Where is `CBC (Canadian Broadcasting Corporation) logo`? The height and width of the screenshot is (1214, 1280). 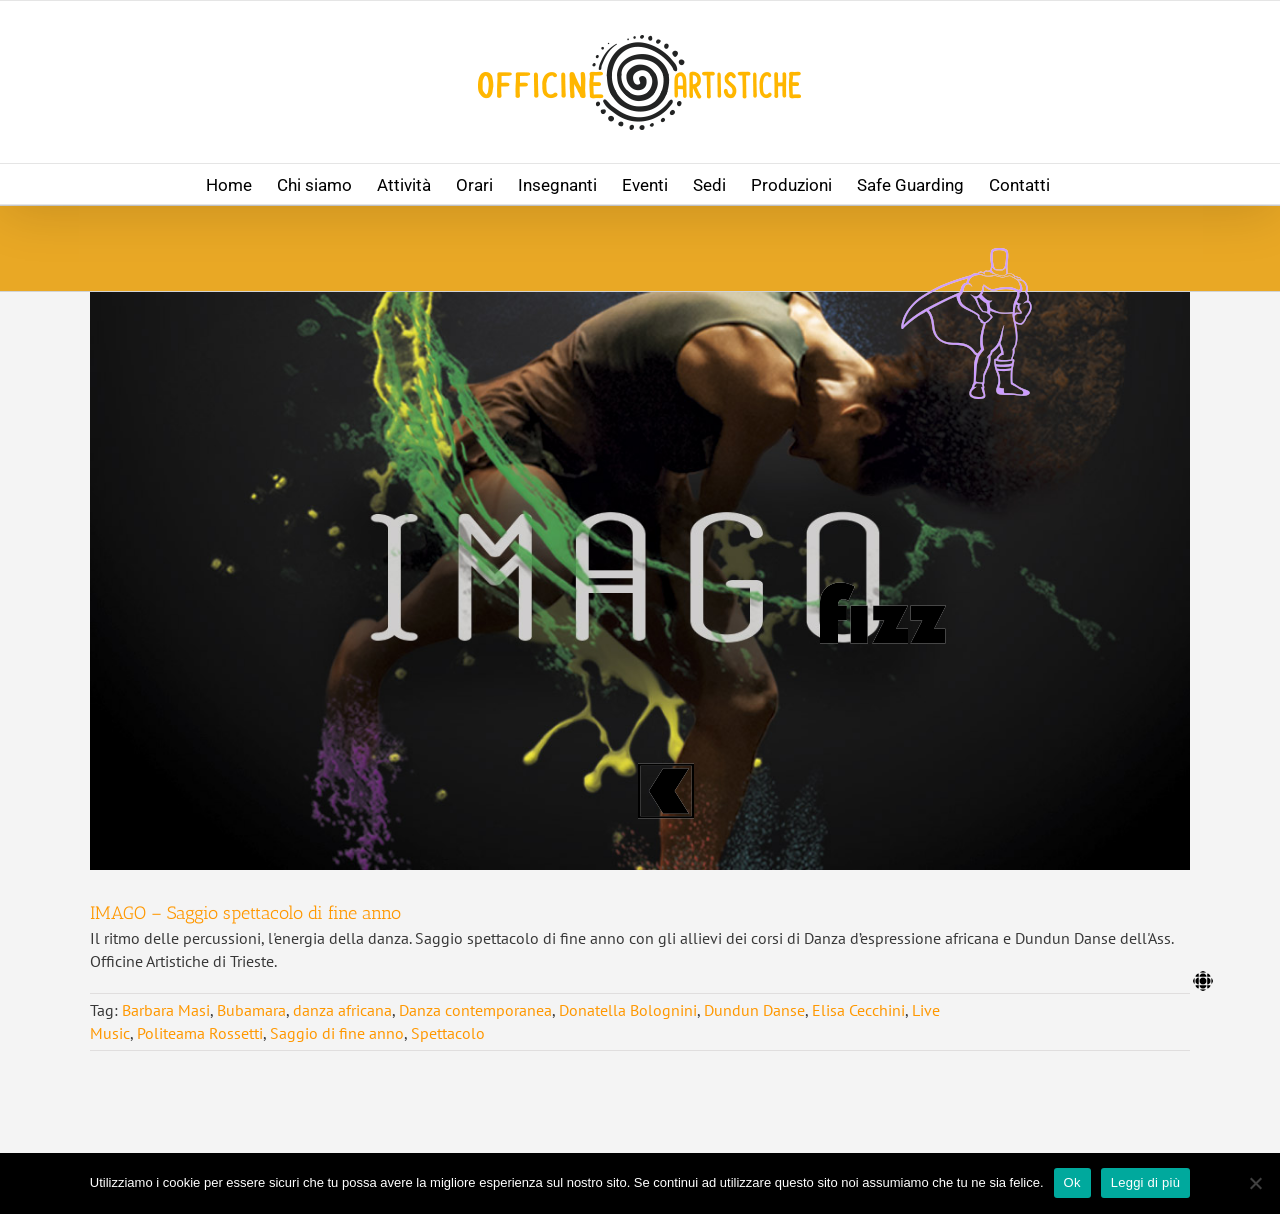
CBC (Canadian Broadcasting Corporation) logo is located at coordinates (1203, 981).